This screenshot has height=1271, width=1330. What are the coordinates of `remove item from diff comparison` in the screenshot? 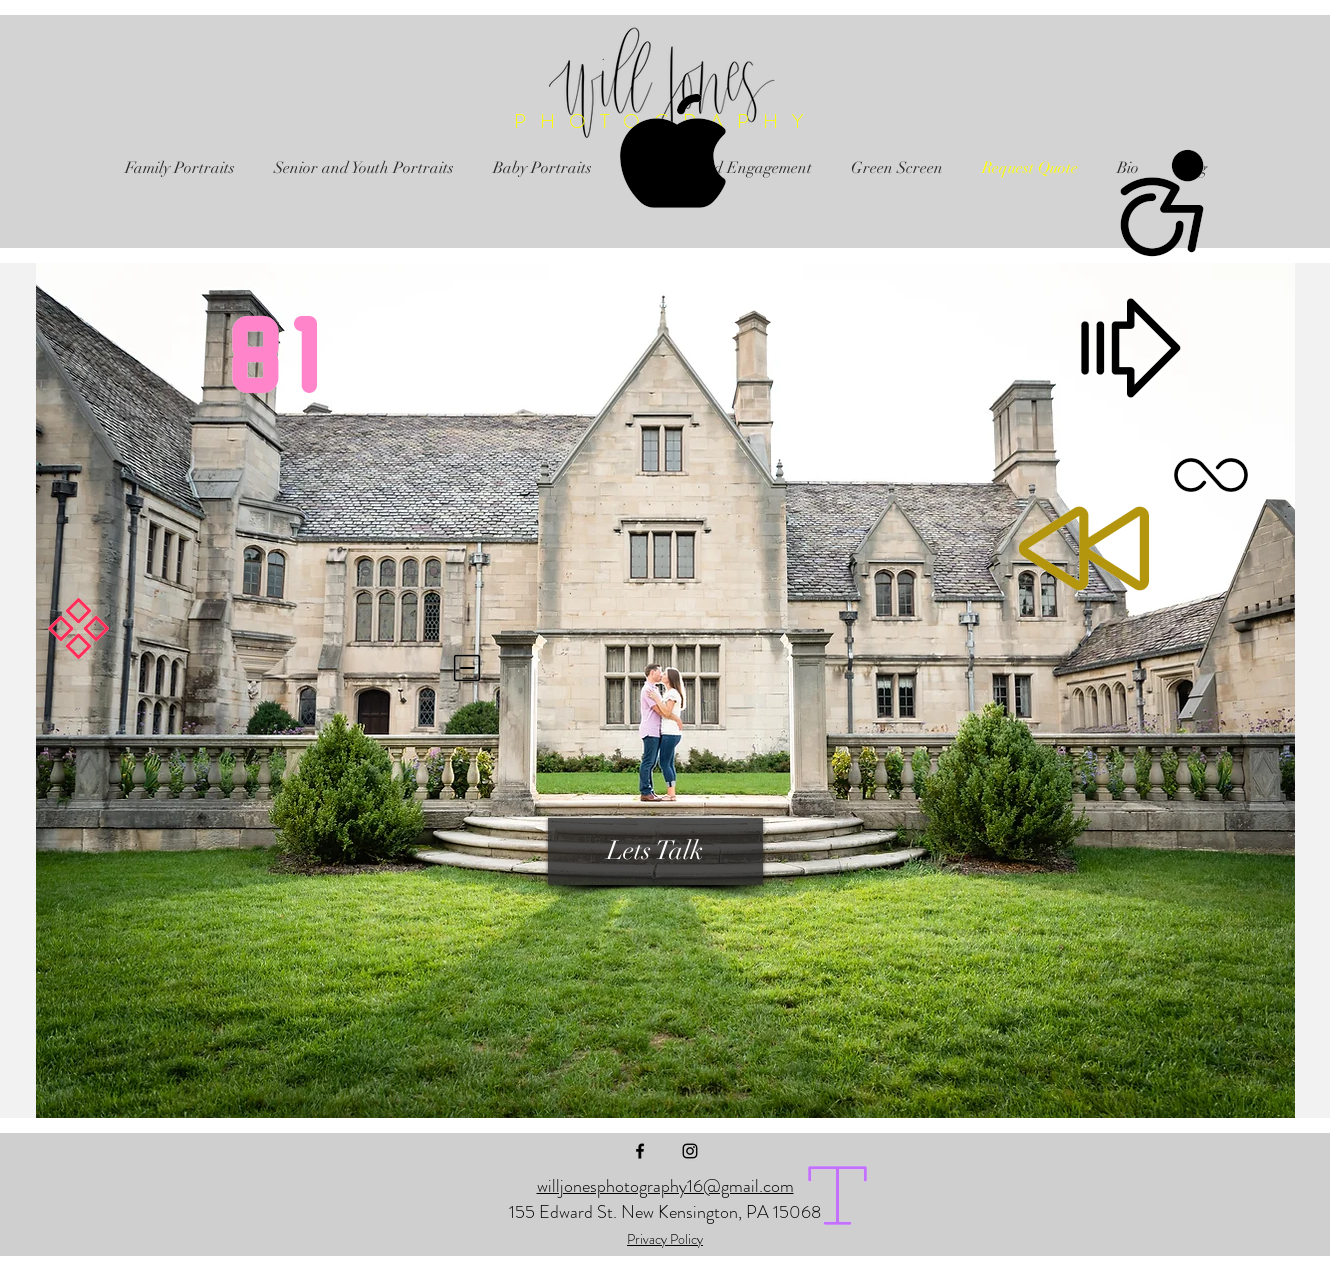 It's located at (467, 668).